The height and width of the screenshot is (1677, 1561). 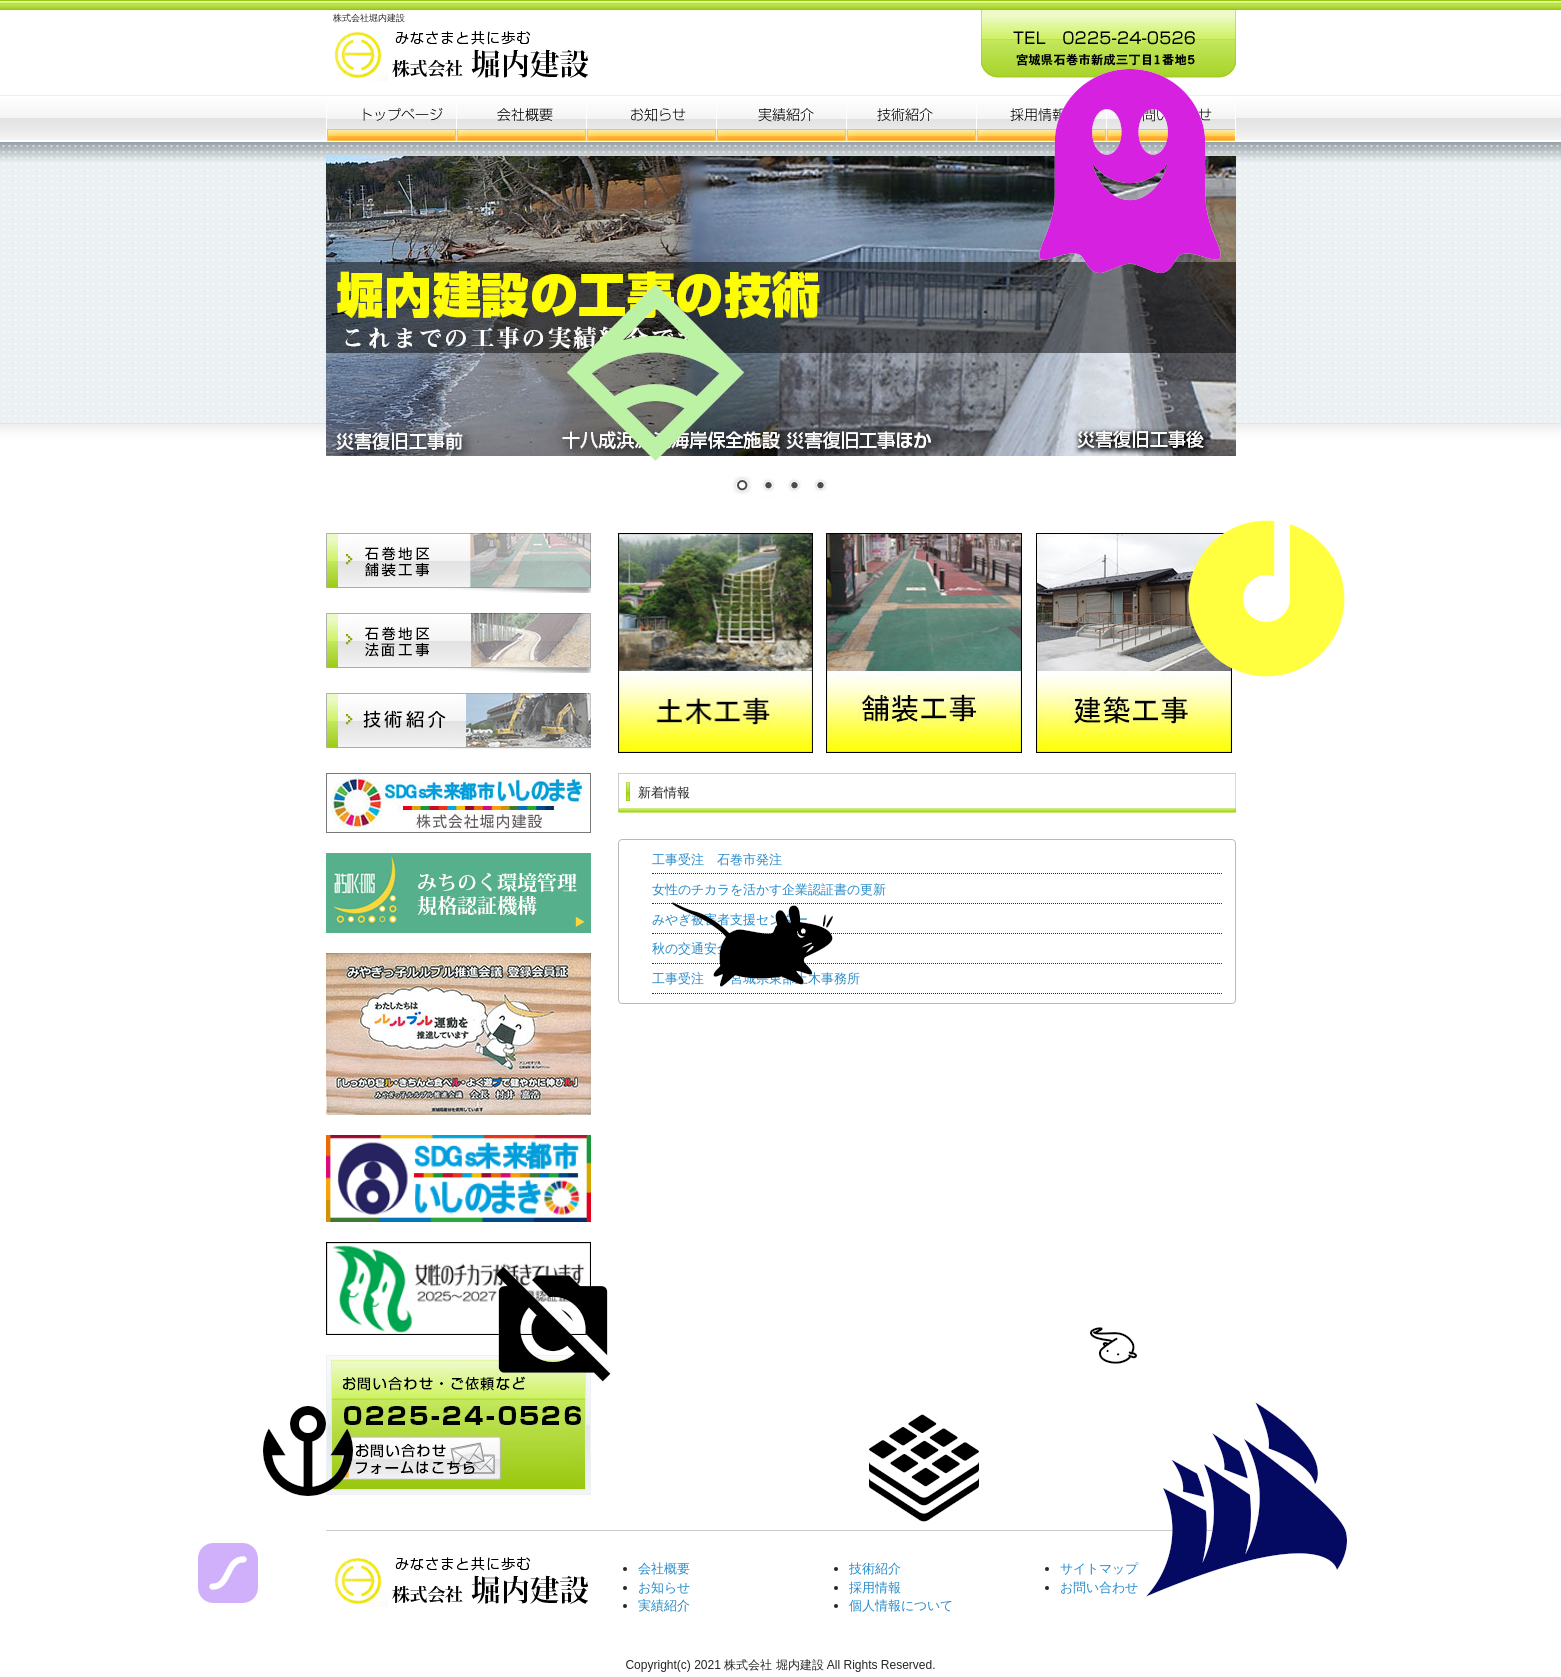 What do you see at coordinates (308, 1451) in the screenshot?
I see `access marina or harbor locations` at bounding box center [308, 1451].